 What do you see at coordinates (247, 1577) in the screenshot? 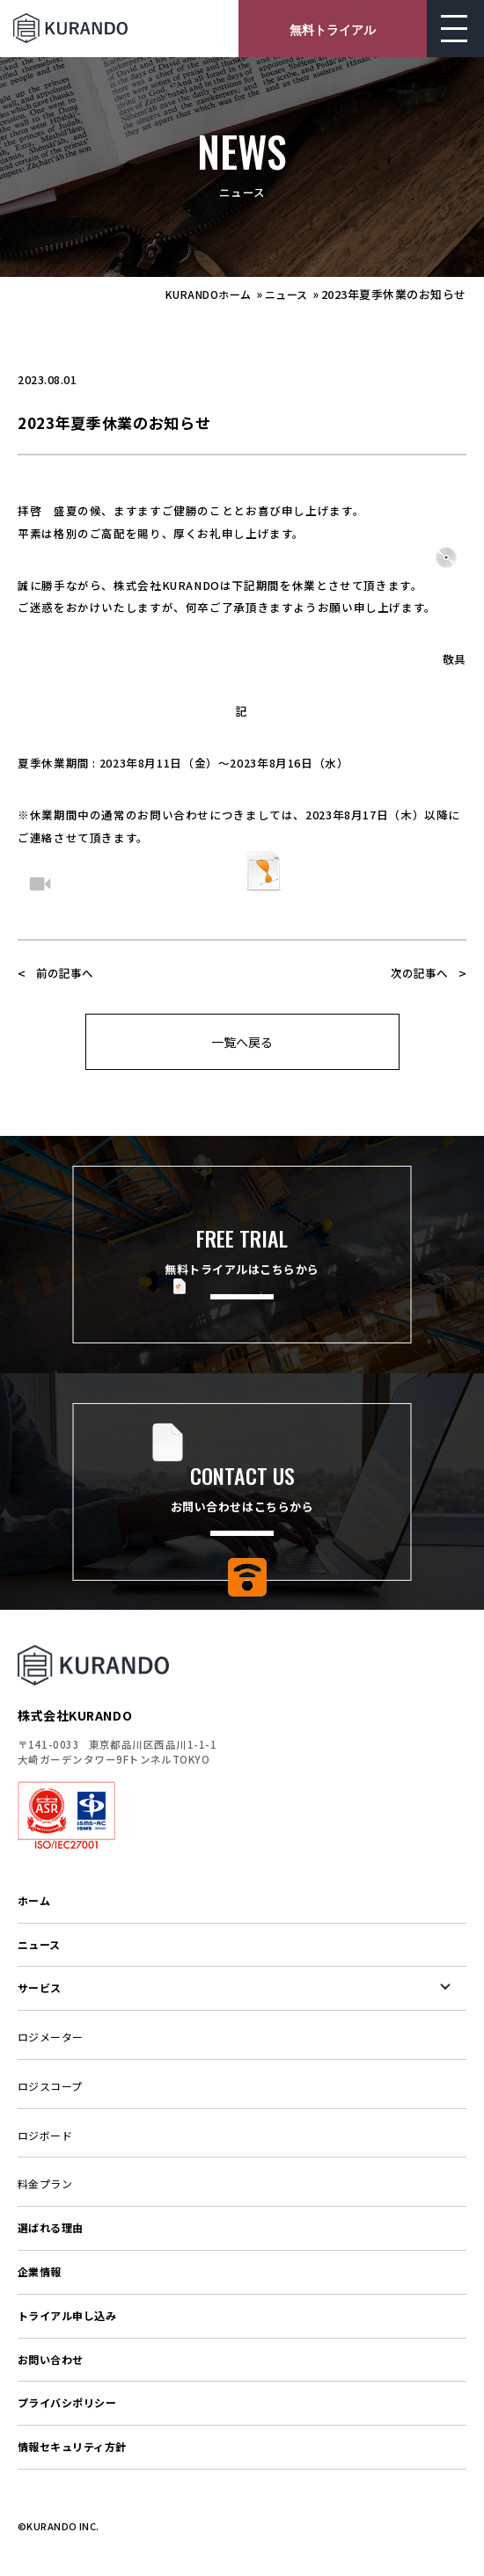
I see `indicates hotspot or tethering is active` at bounding box center [247, 1577].